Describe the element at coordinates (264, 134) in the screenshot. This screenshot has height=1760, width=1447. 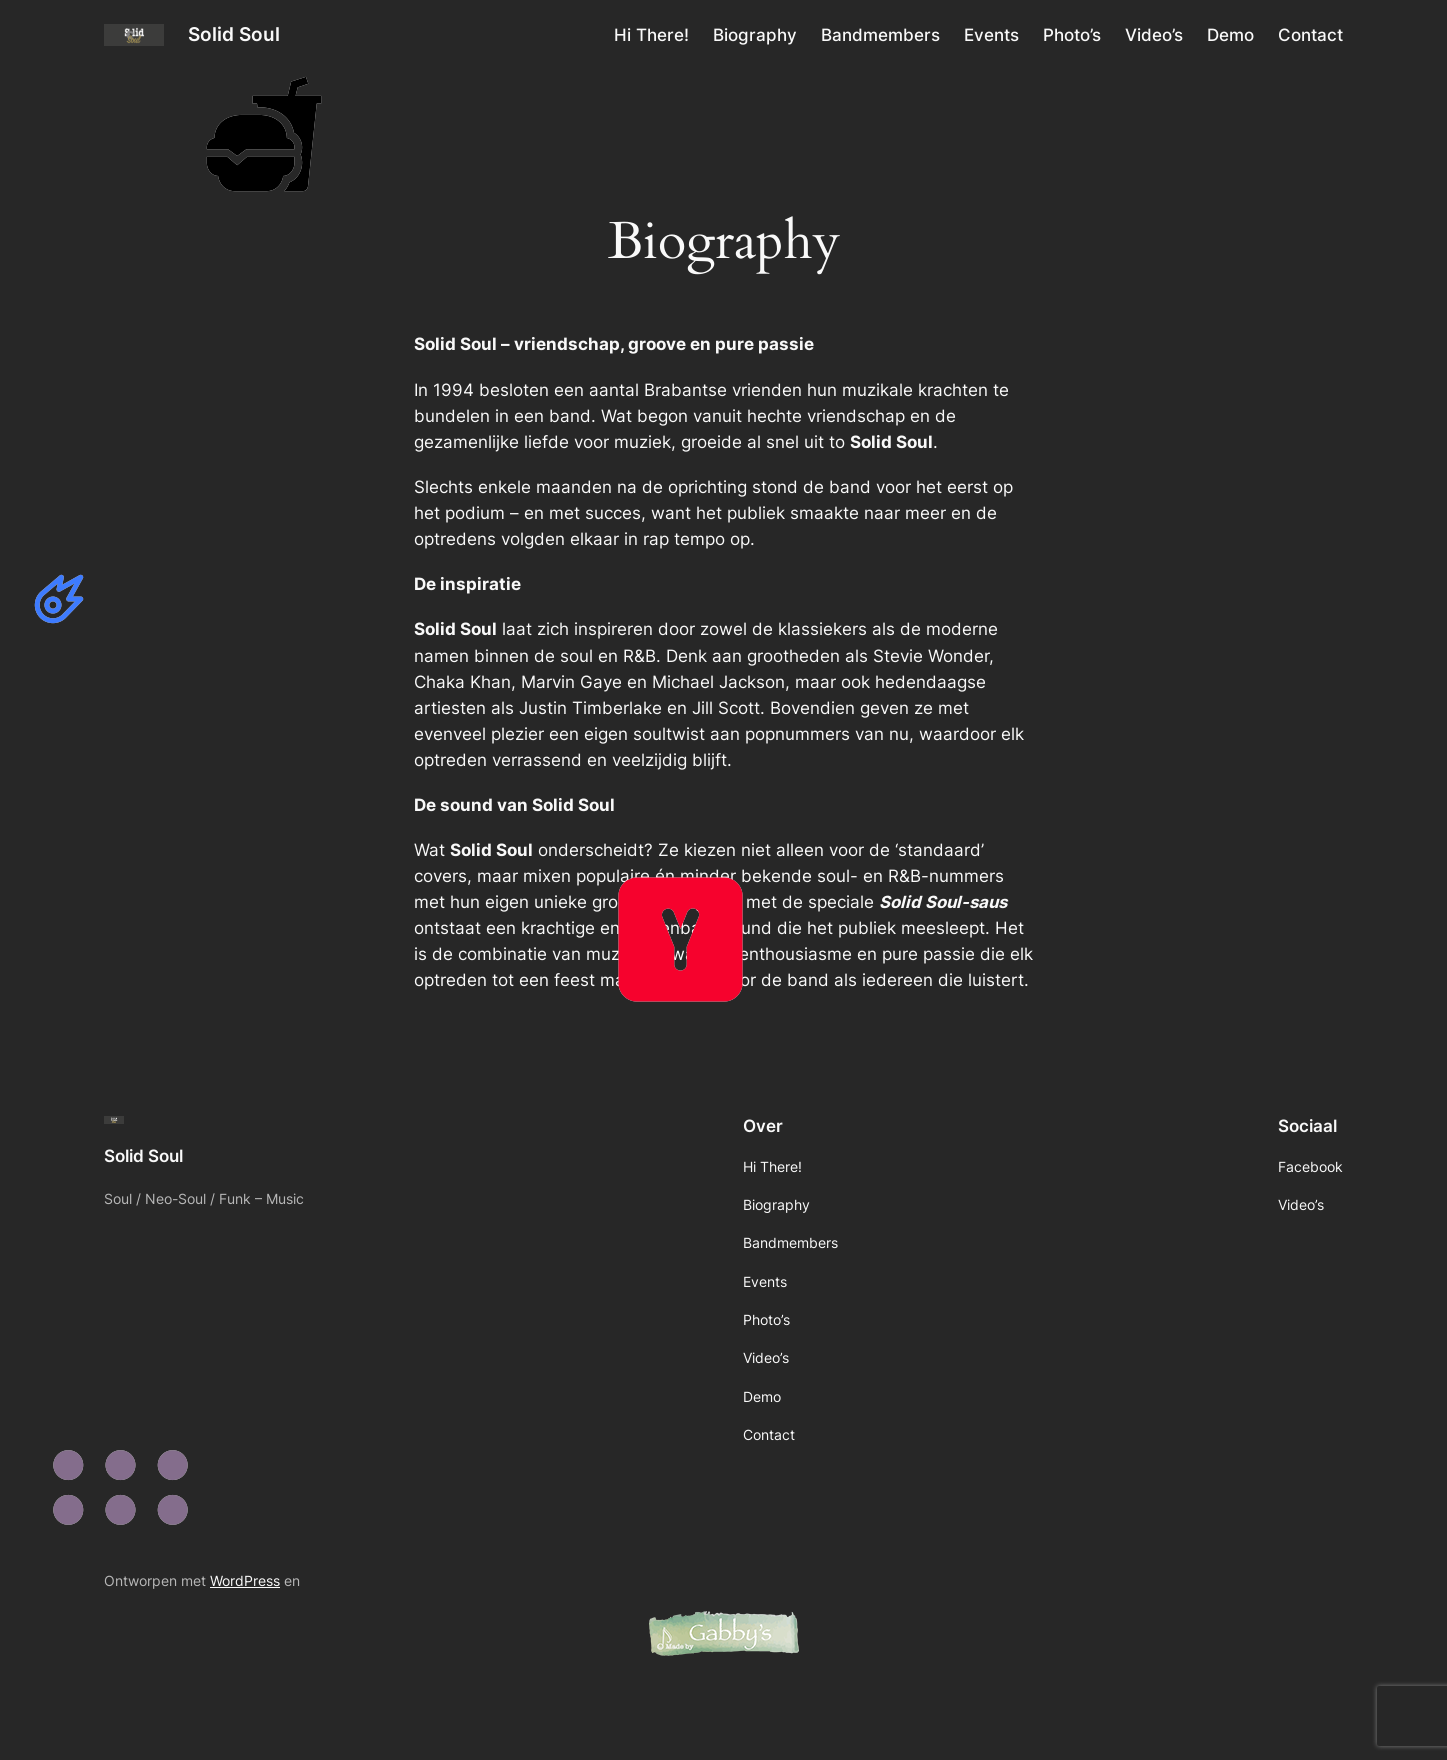
I see `browse nearby fast food restaurants` at that location.